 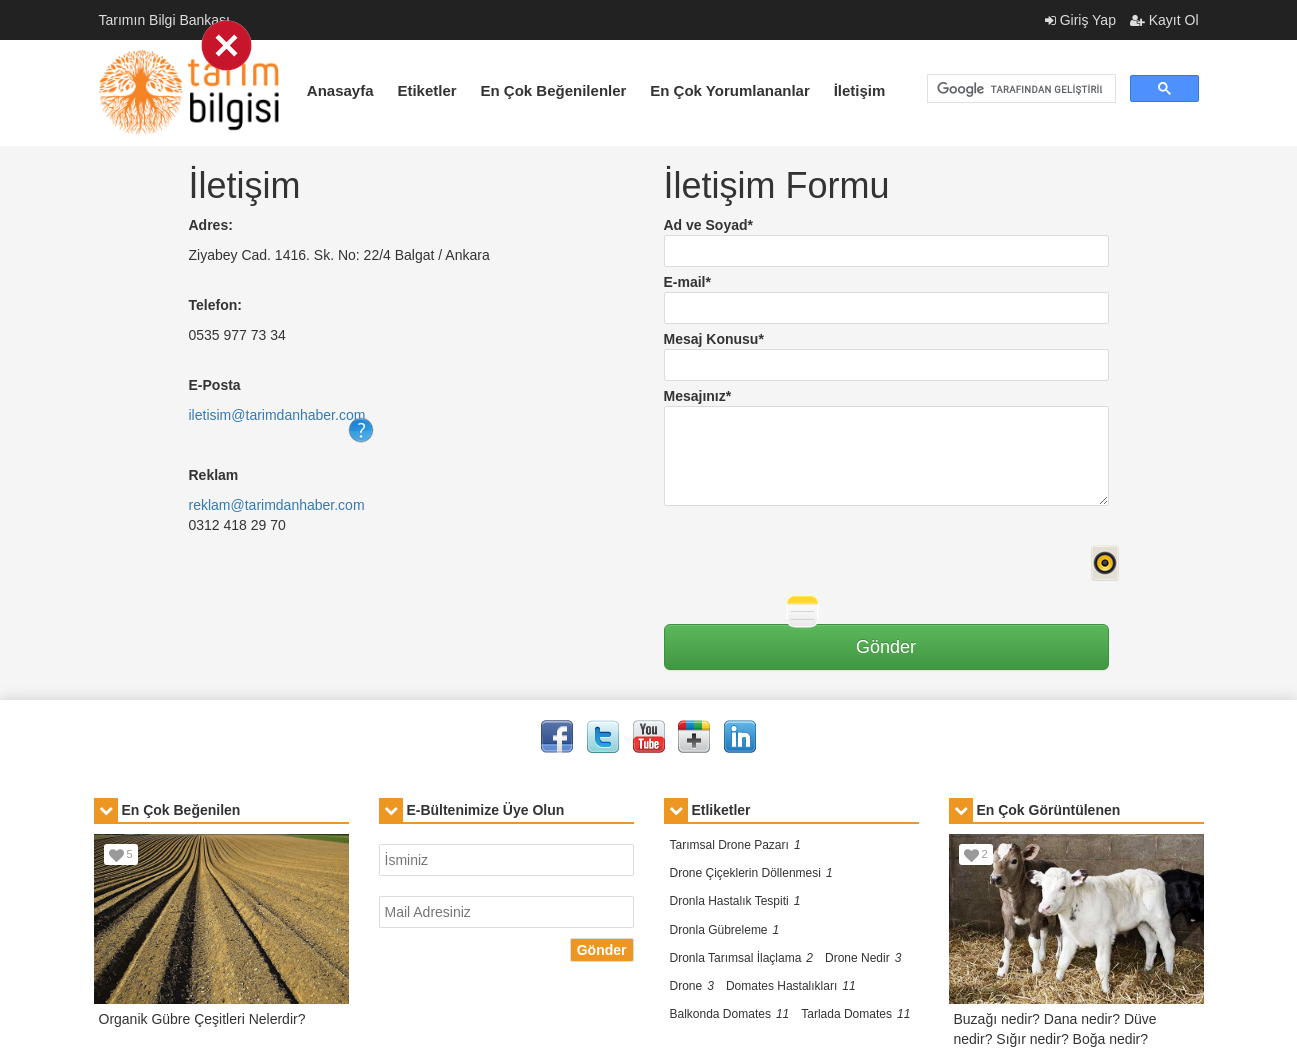 I want to click on stop or cancel a running process, so click(x=226, y=45).